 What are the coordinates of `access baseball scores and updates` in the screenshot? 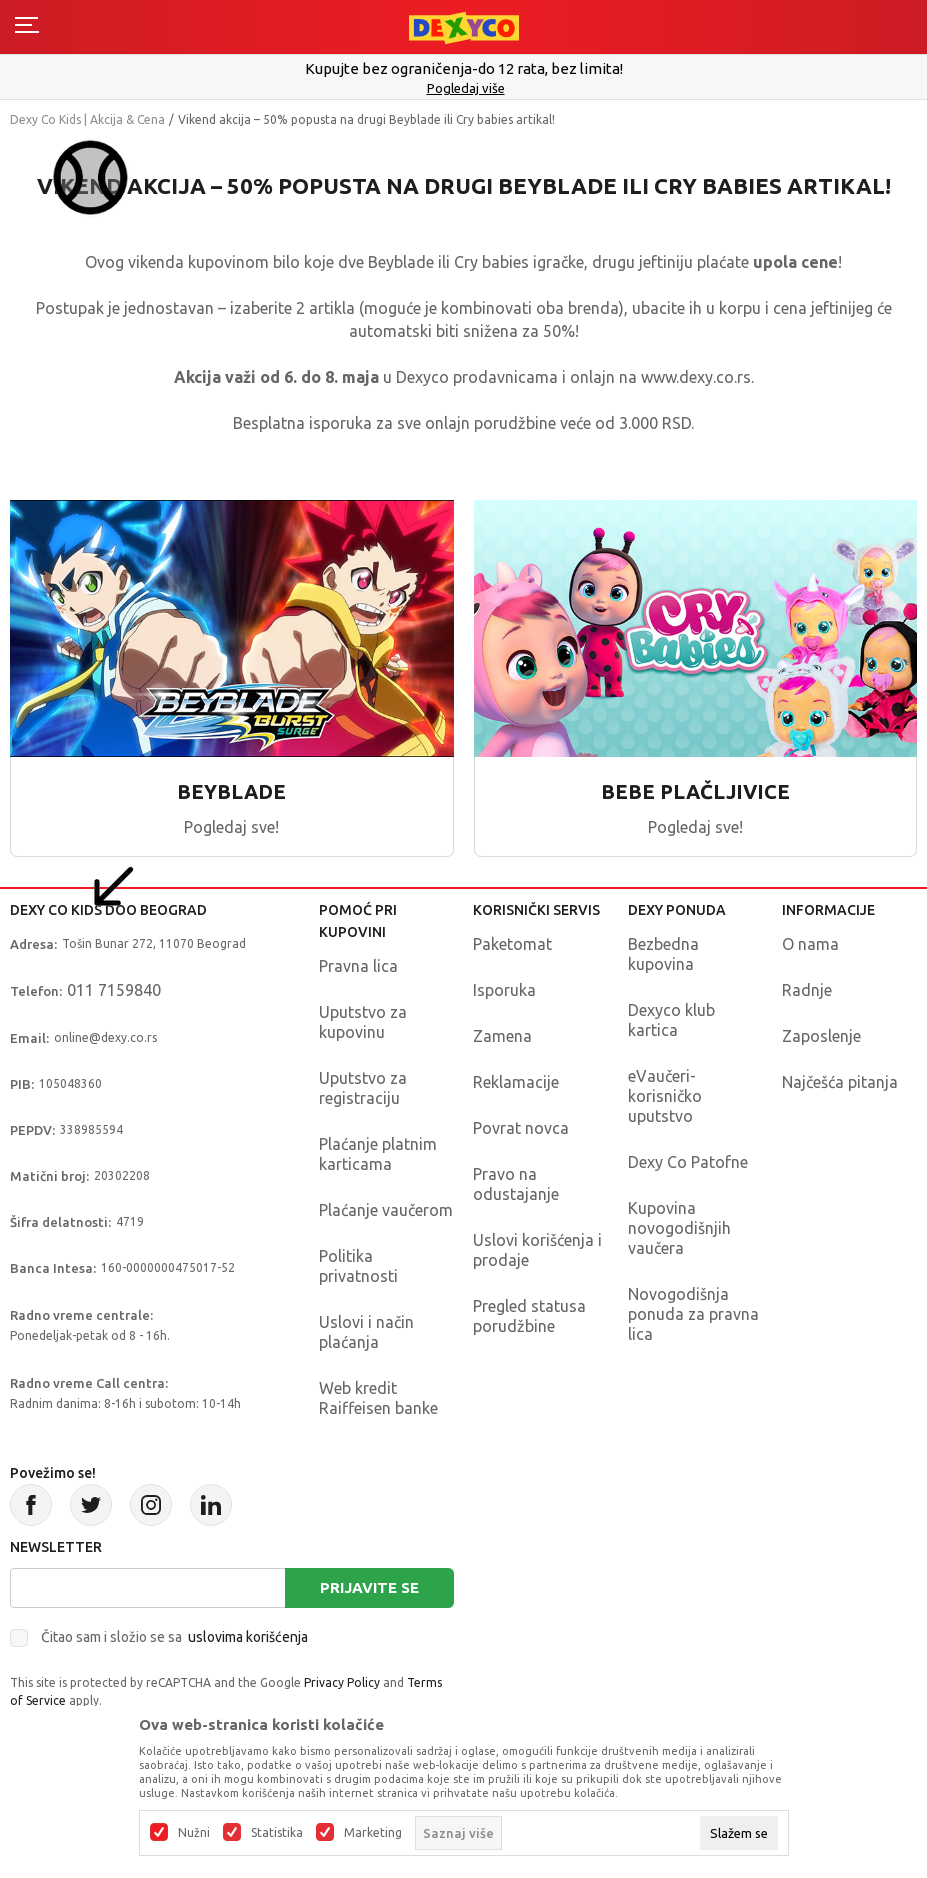 It's located at (90, 177).